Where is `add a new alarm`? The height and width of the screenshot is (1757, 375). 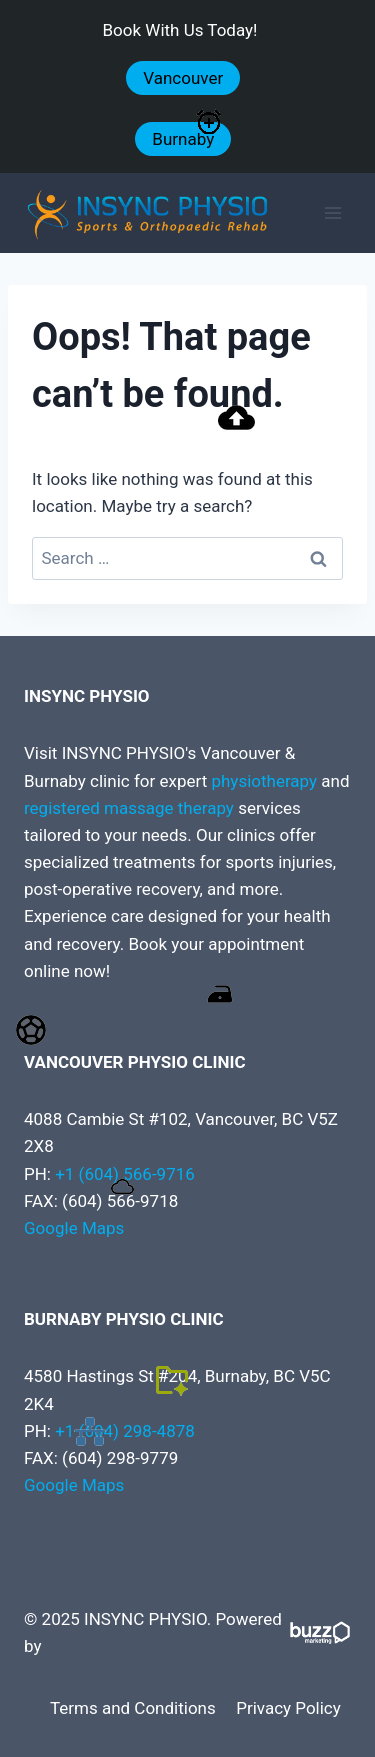 add a new alarm is located at coordinates (209, 122).